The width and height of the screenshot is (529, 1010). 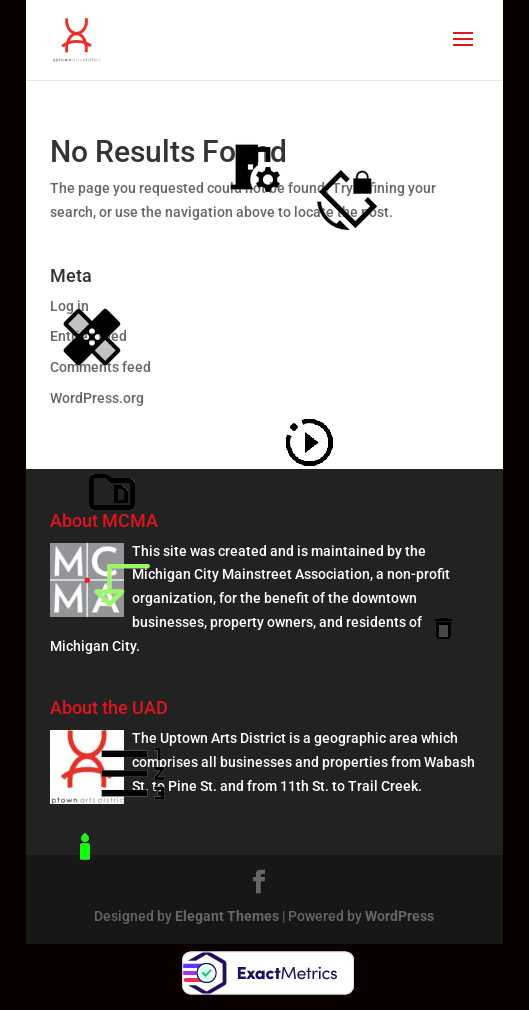 I want to click on motion photos feature is enabled, so click(x=309, y=442).